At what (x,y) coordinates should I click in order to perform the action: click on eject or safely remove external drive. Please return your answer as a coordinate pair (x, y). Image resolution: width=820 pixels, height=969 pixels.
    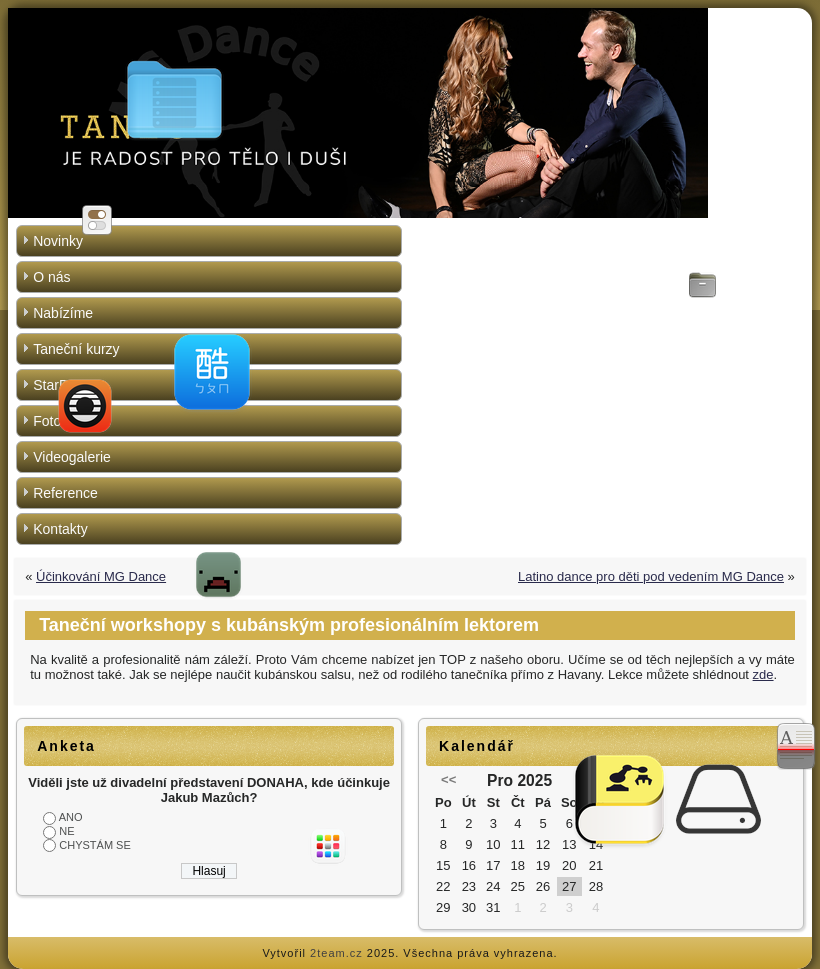
    Looking at the image, I should click on (718, 796).